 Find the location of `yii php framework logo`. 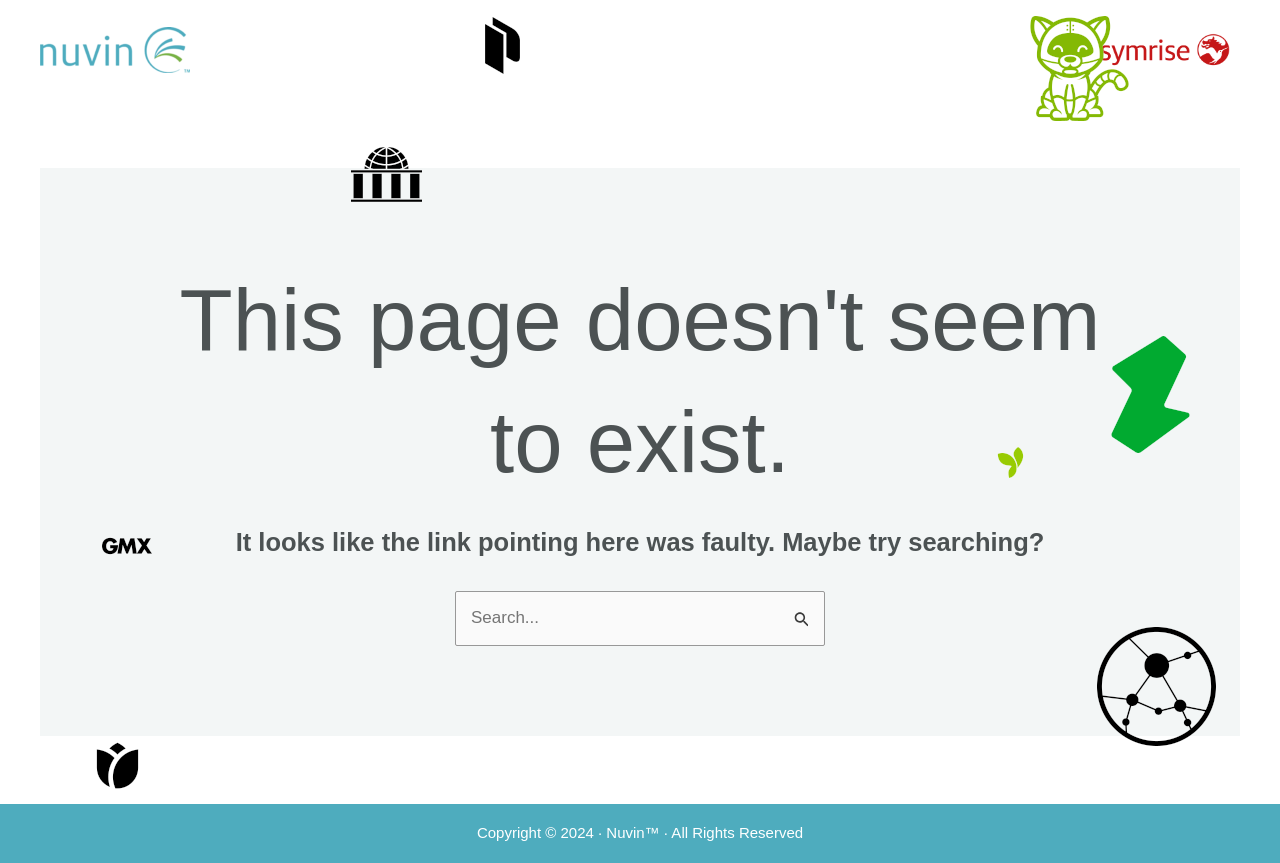

yii php framework logo is located at coordinates (1010, 462).